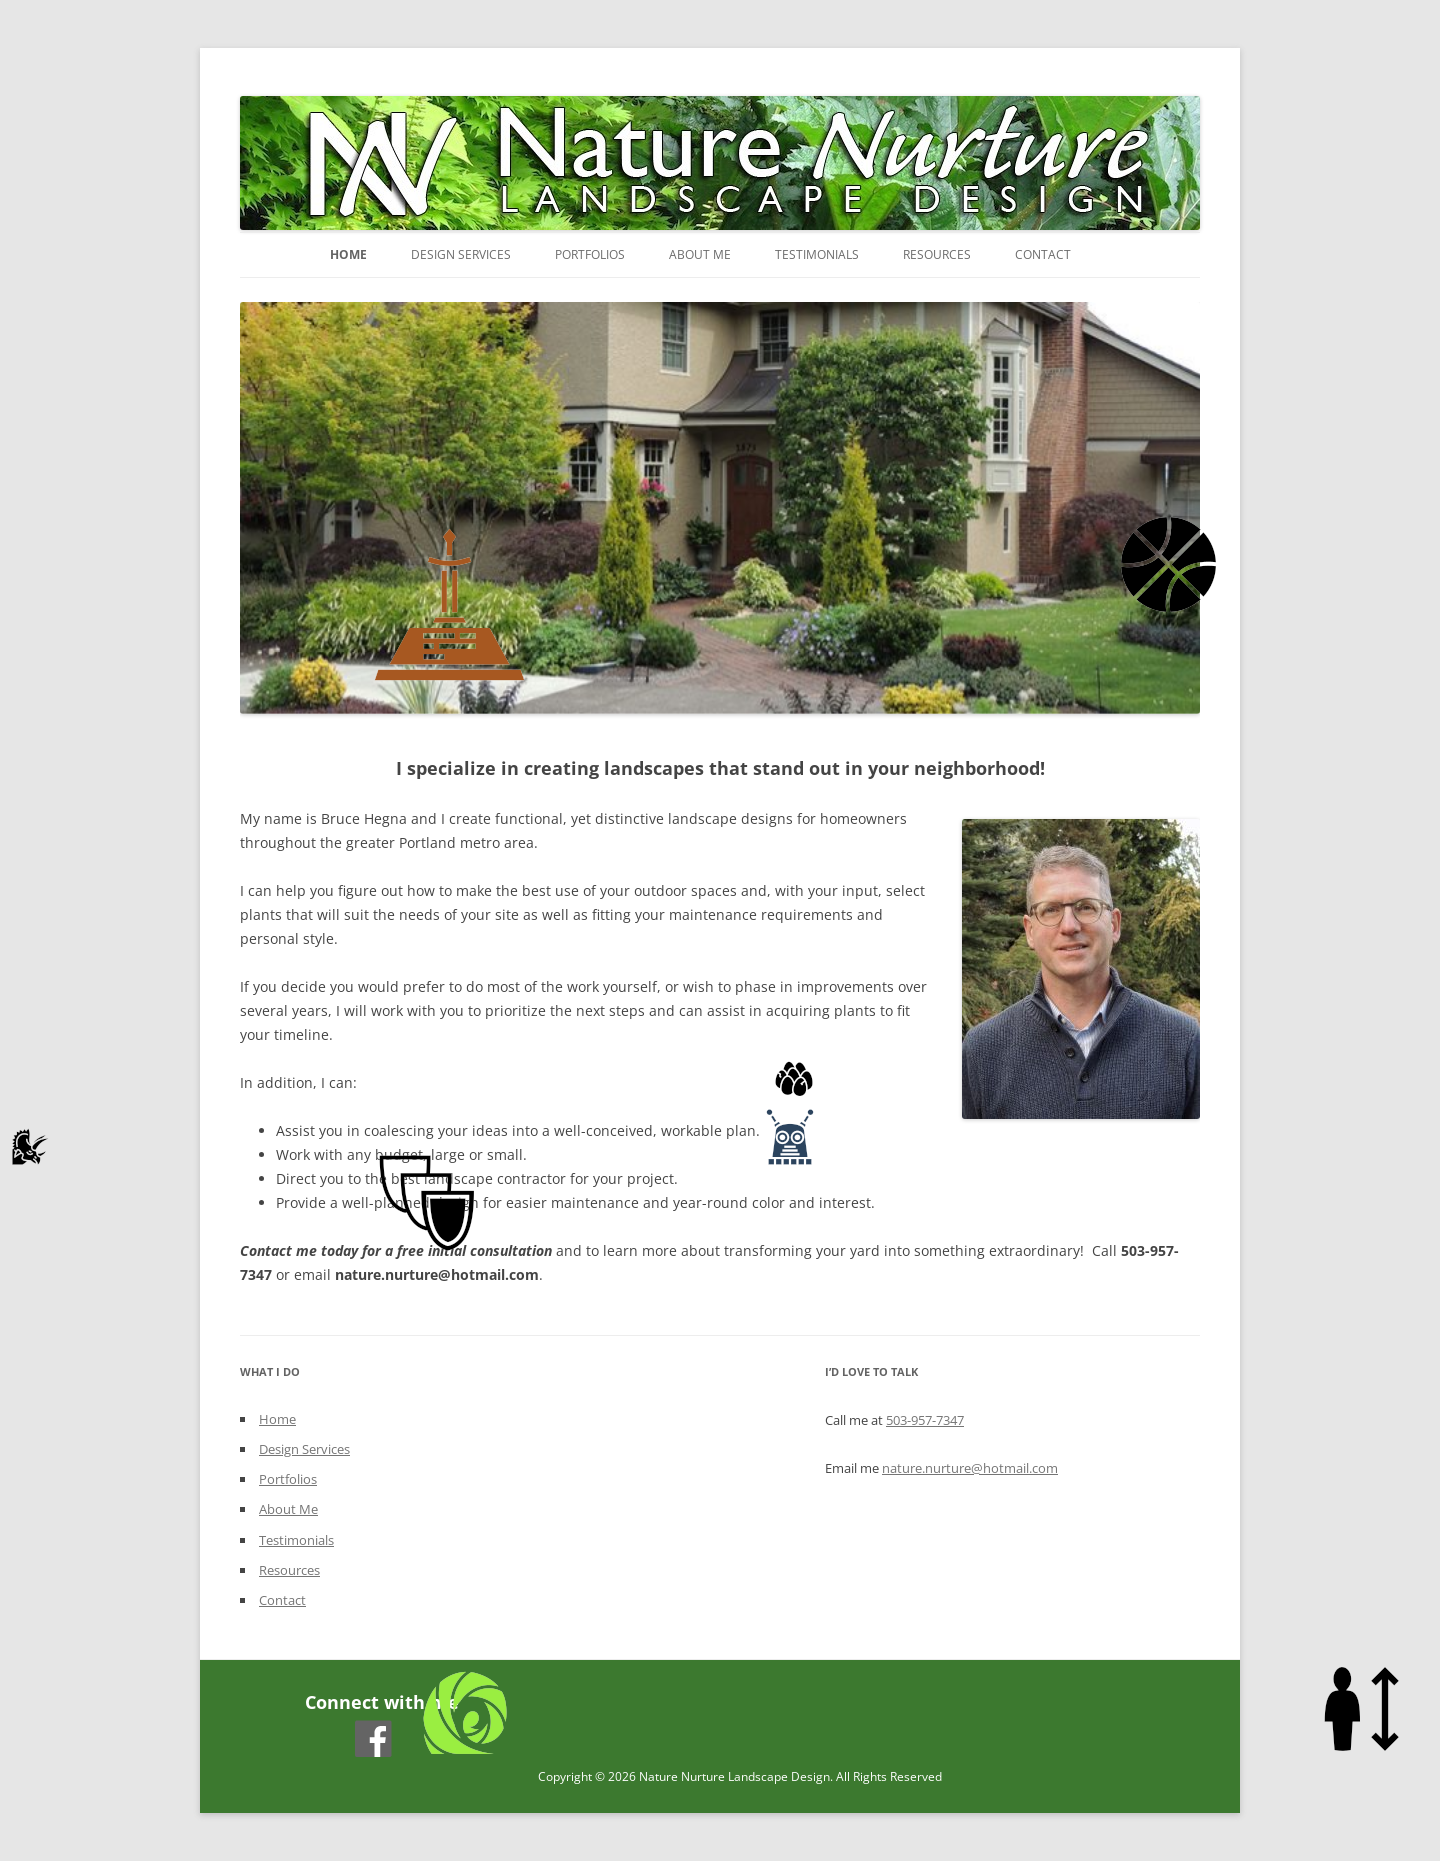 Image resolution: width=1440 pixels, height=1861 pixels. I want to click on access basketball or sports content, so click(1168, 564).